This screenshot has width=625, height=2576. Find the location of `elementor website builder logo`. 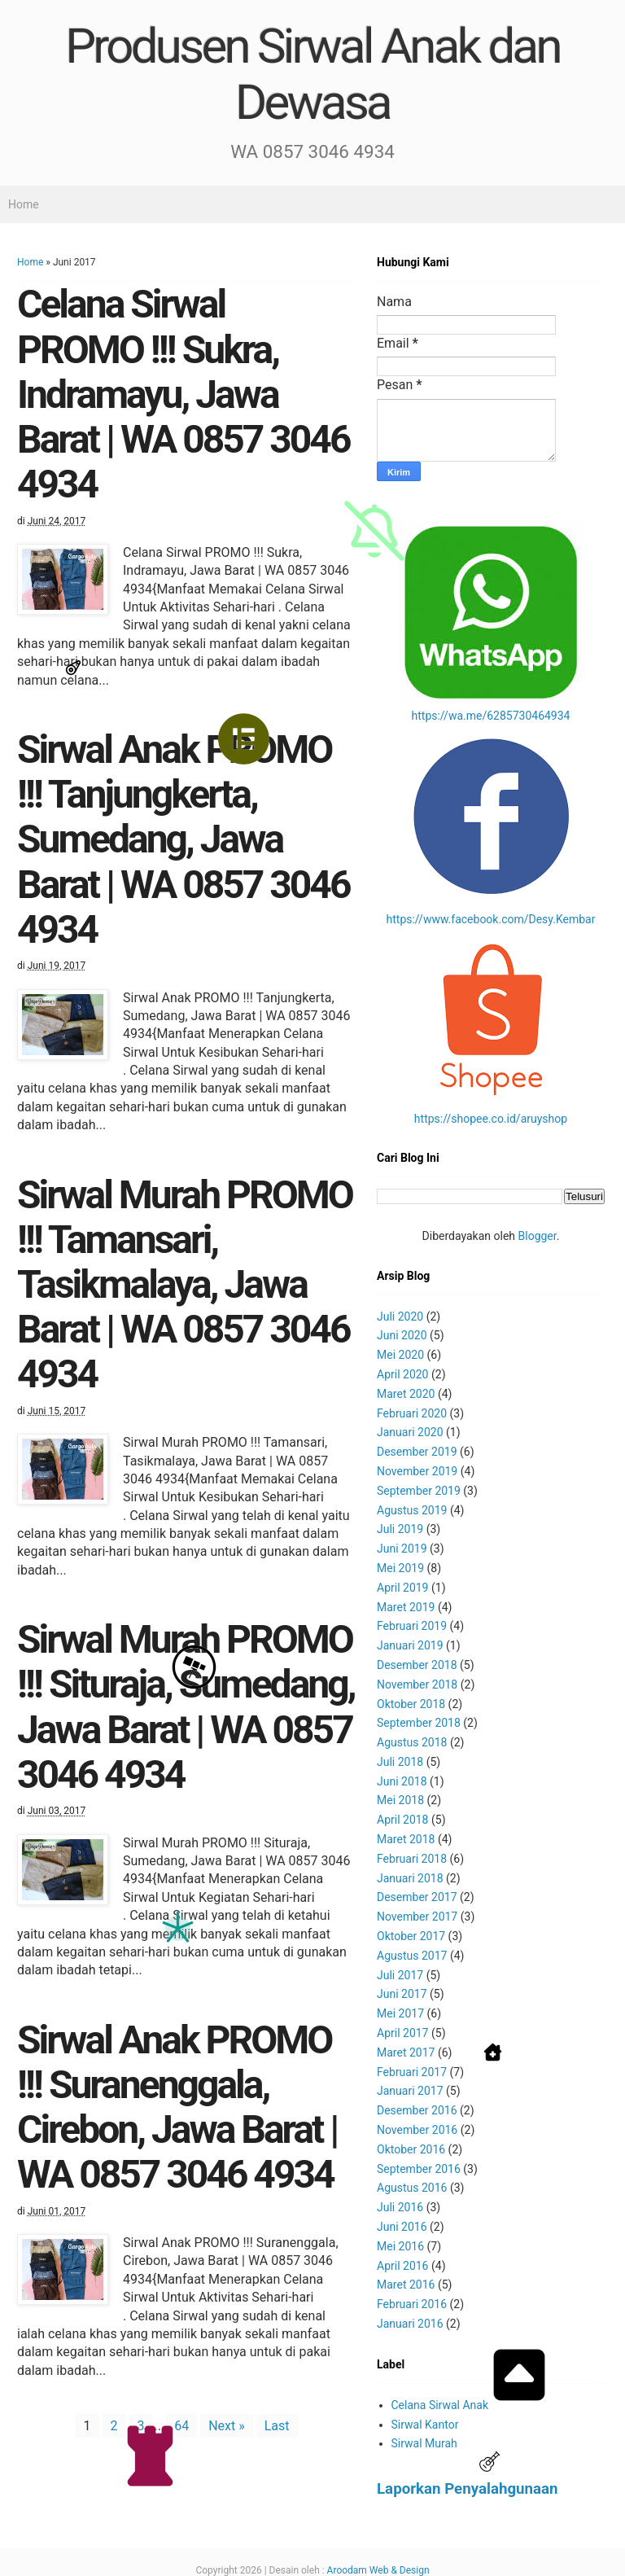

elementor website builder logo is located at coordinates (243, 738).